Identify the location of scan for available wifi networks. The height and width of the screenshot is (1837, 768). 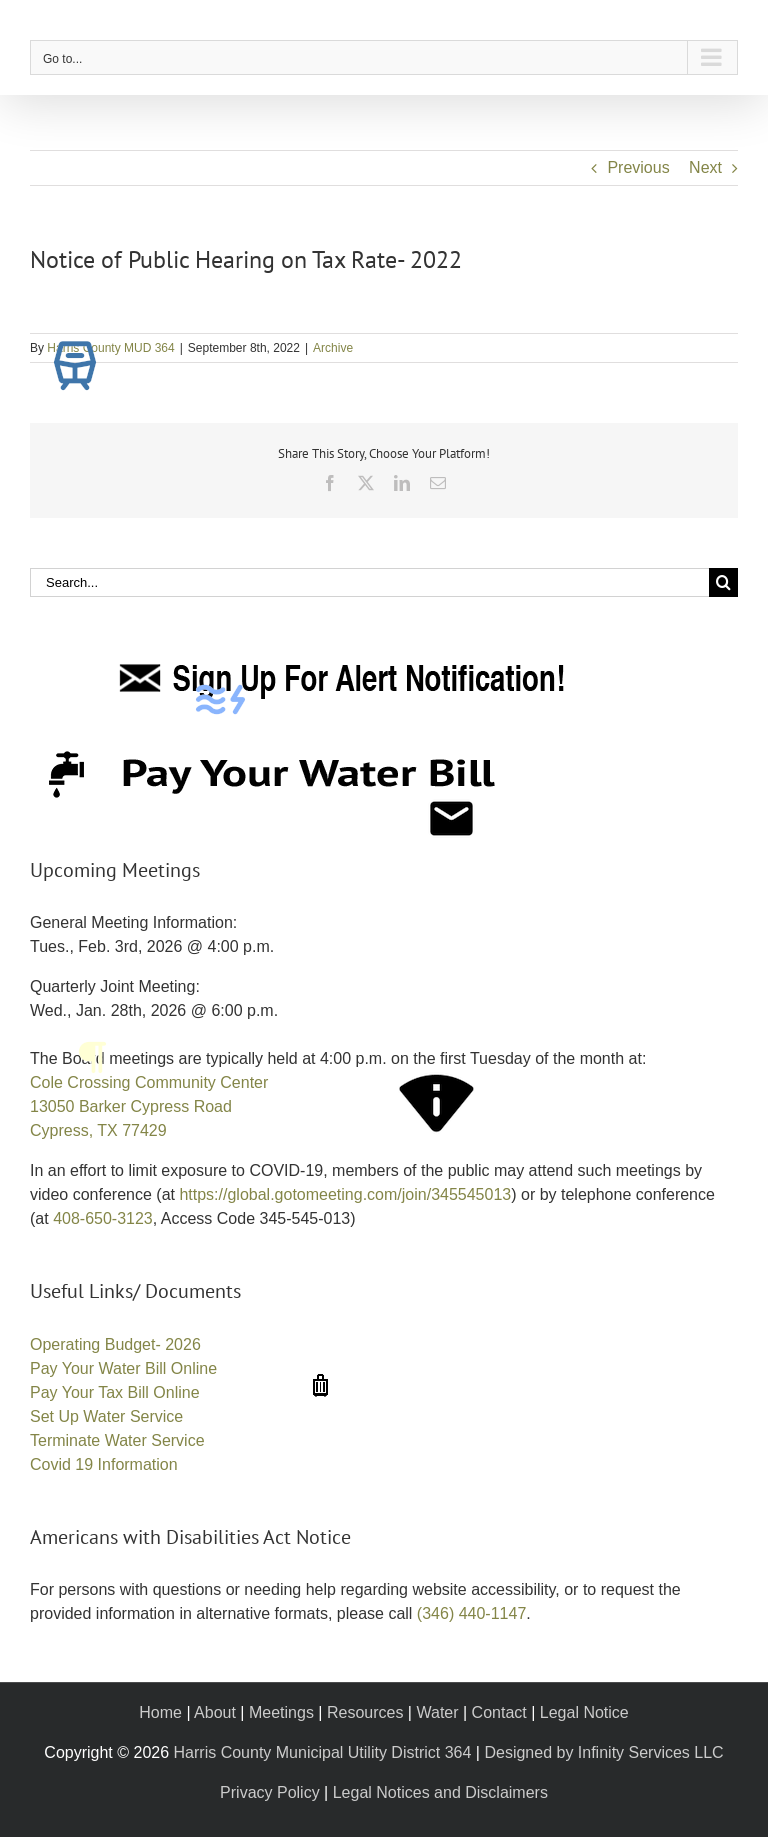
(436, 1103).